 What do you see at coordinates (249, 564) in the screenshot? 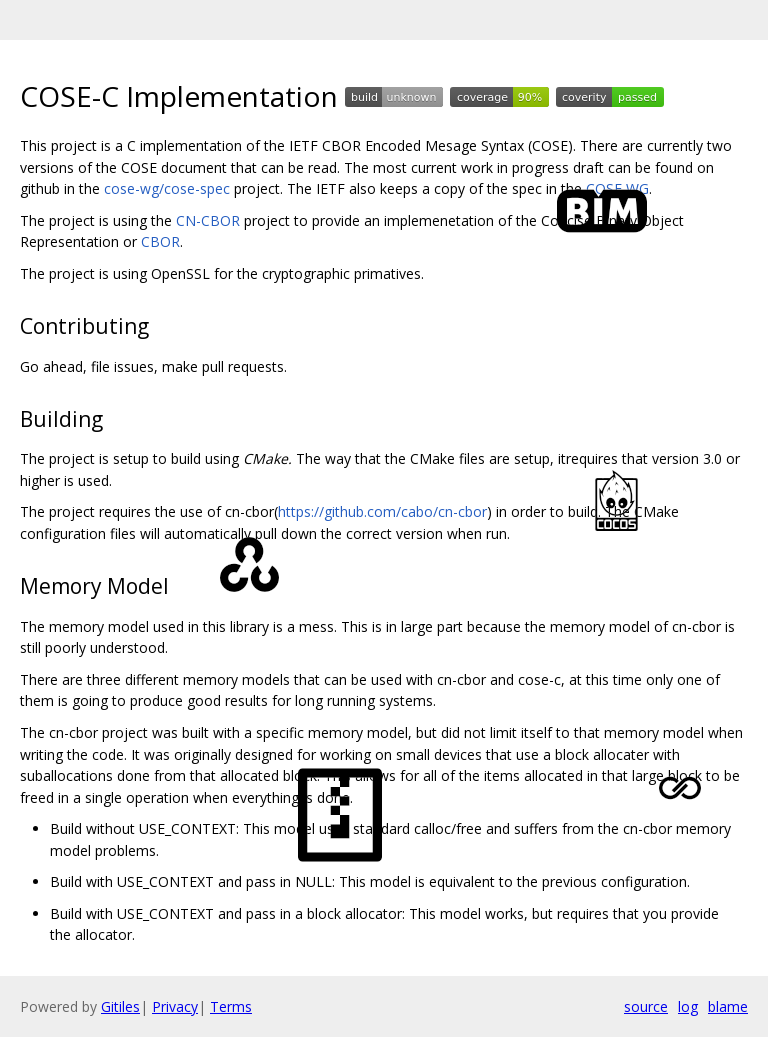
I see `OpenCV computer vision library logo` at bounding box center [249, 564].